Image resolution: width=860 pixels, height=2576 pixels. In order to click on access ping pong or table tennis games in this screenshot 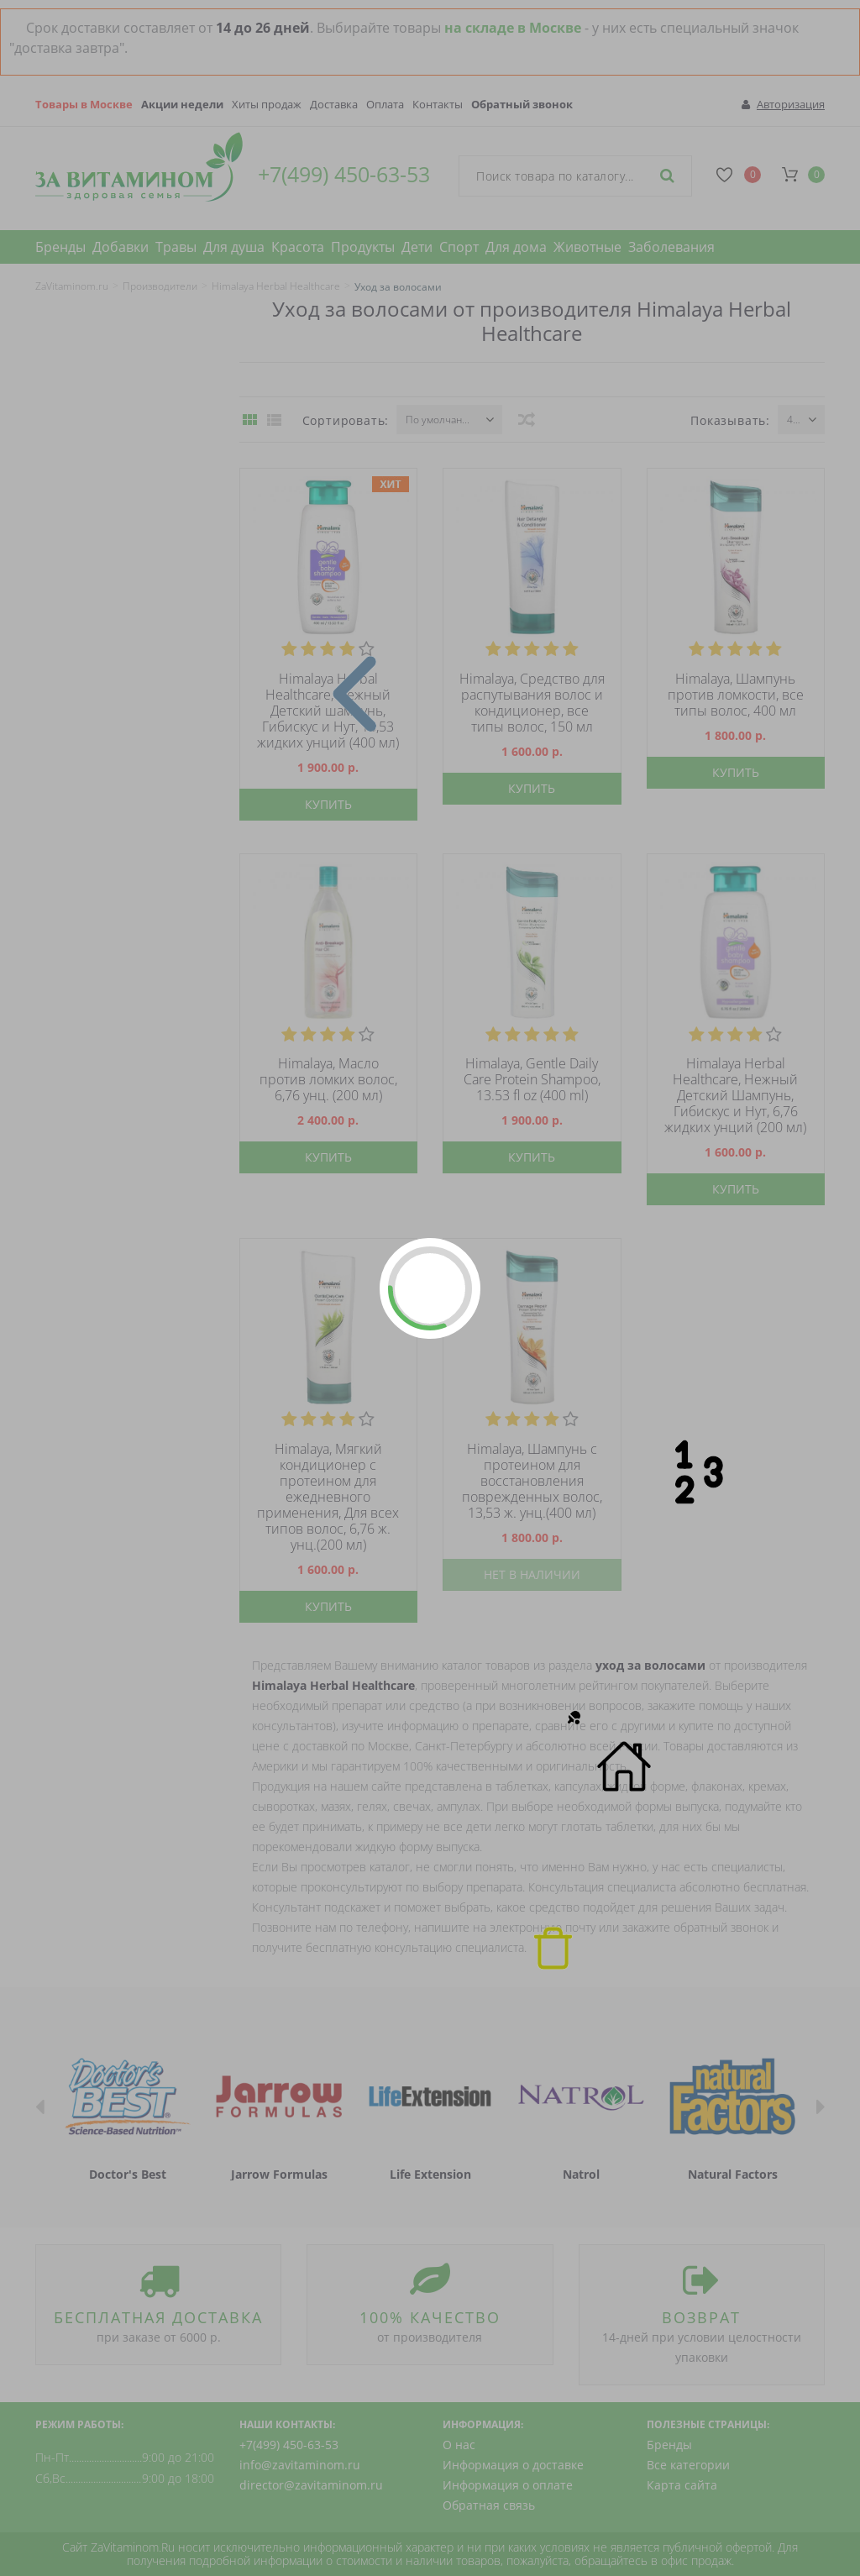, I will do `click(574, 1717)`.